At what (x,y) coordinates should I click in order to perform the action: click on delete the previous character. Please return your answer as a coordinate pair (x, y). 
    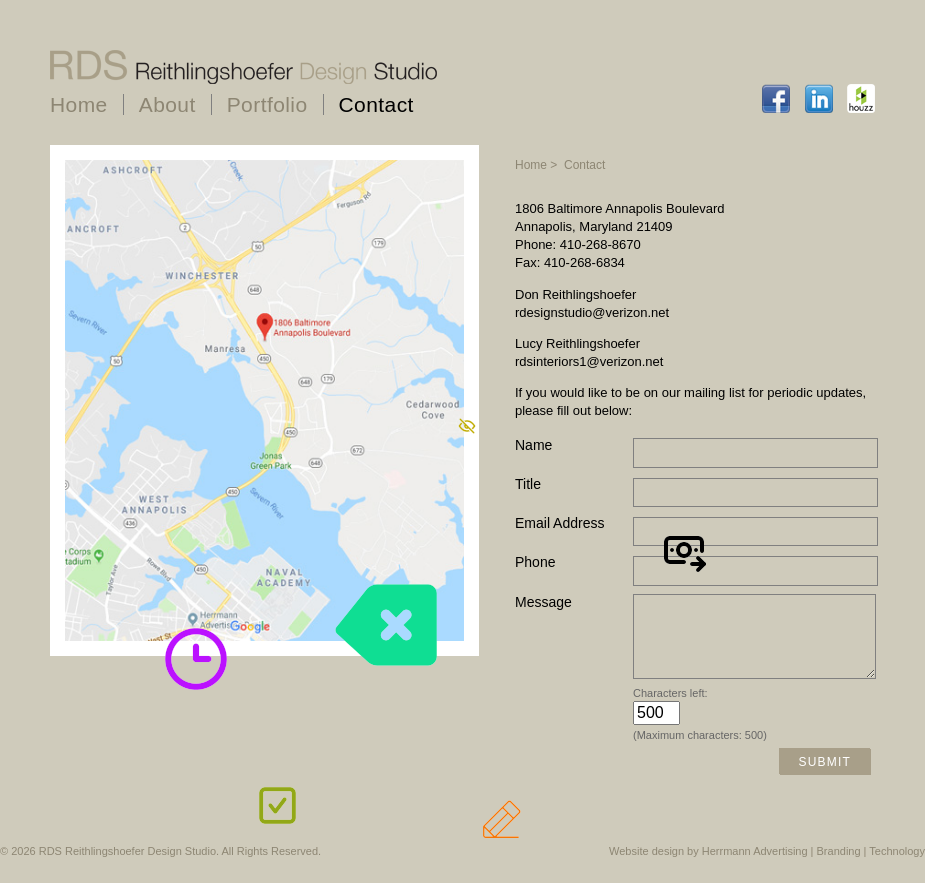
    Looking at the image, I should click on (386, 625).